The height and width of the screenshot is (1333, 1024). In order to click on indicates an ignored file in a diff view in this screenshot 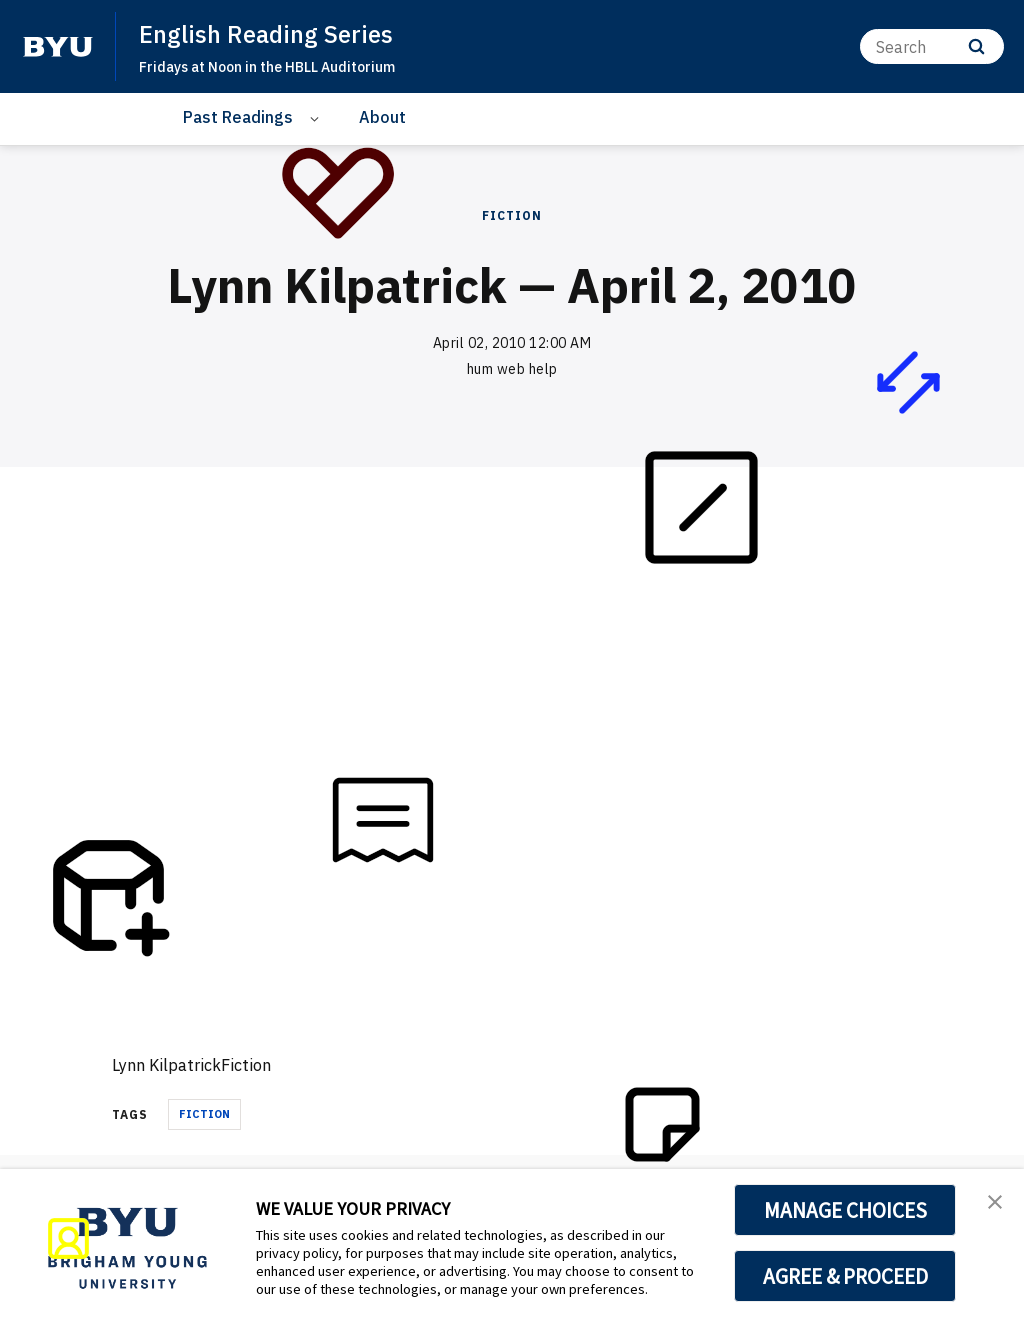, I will do `click(701, 507)`.